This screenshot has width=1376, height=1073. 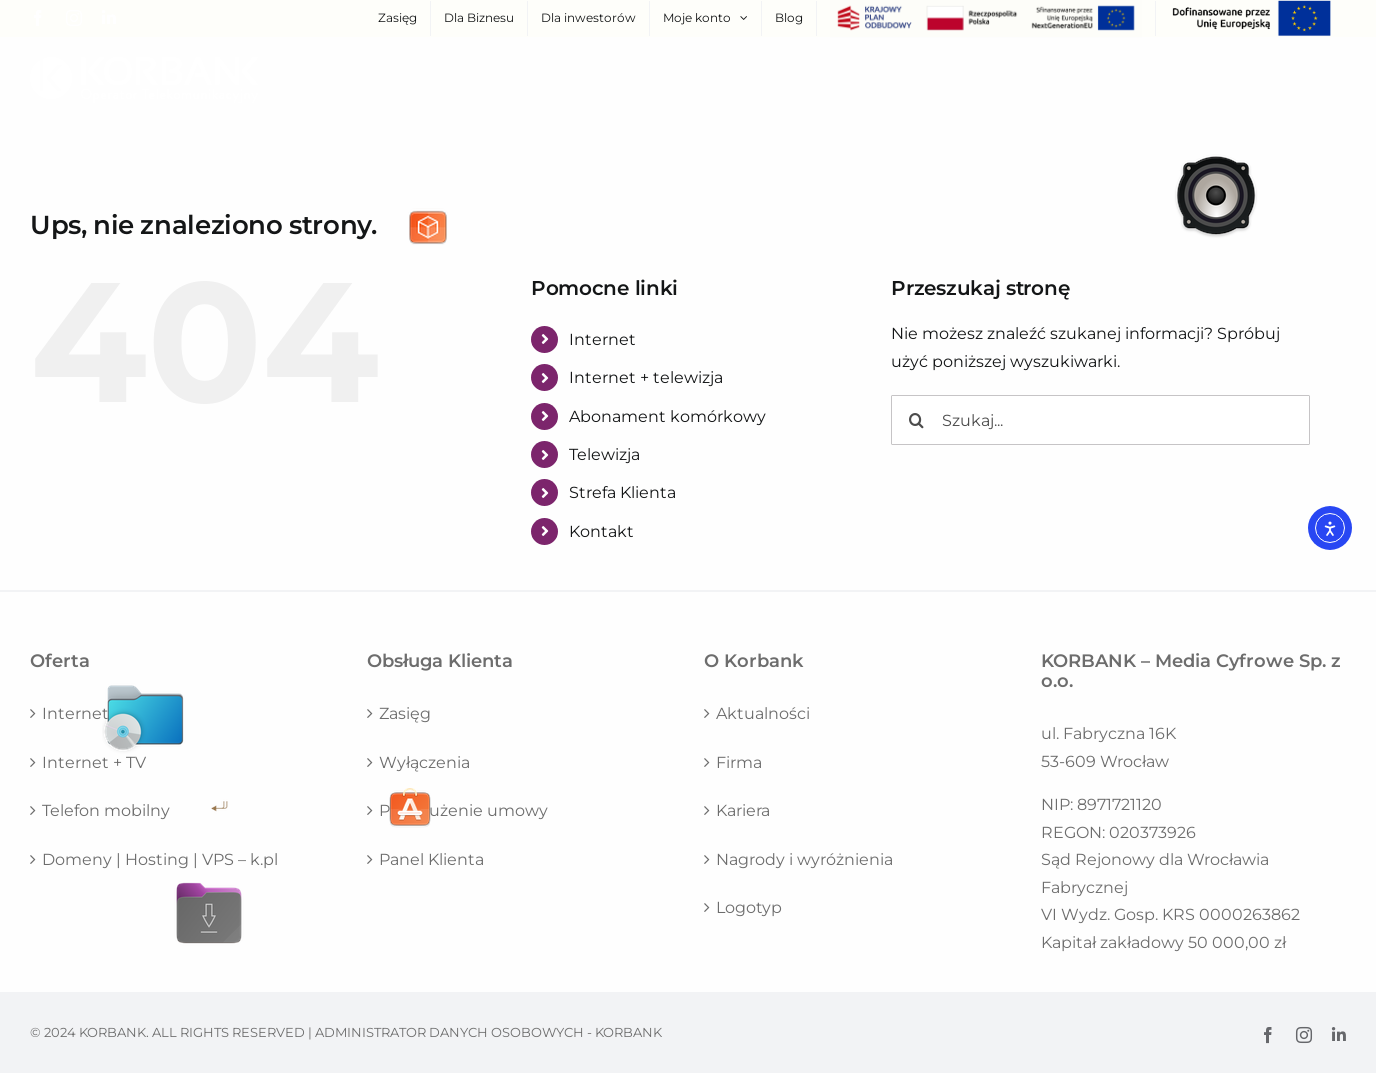 I want to click on adjust speaker or audio output settings, so click(x=1216, y=195).